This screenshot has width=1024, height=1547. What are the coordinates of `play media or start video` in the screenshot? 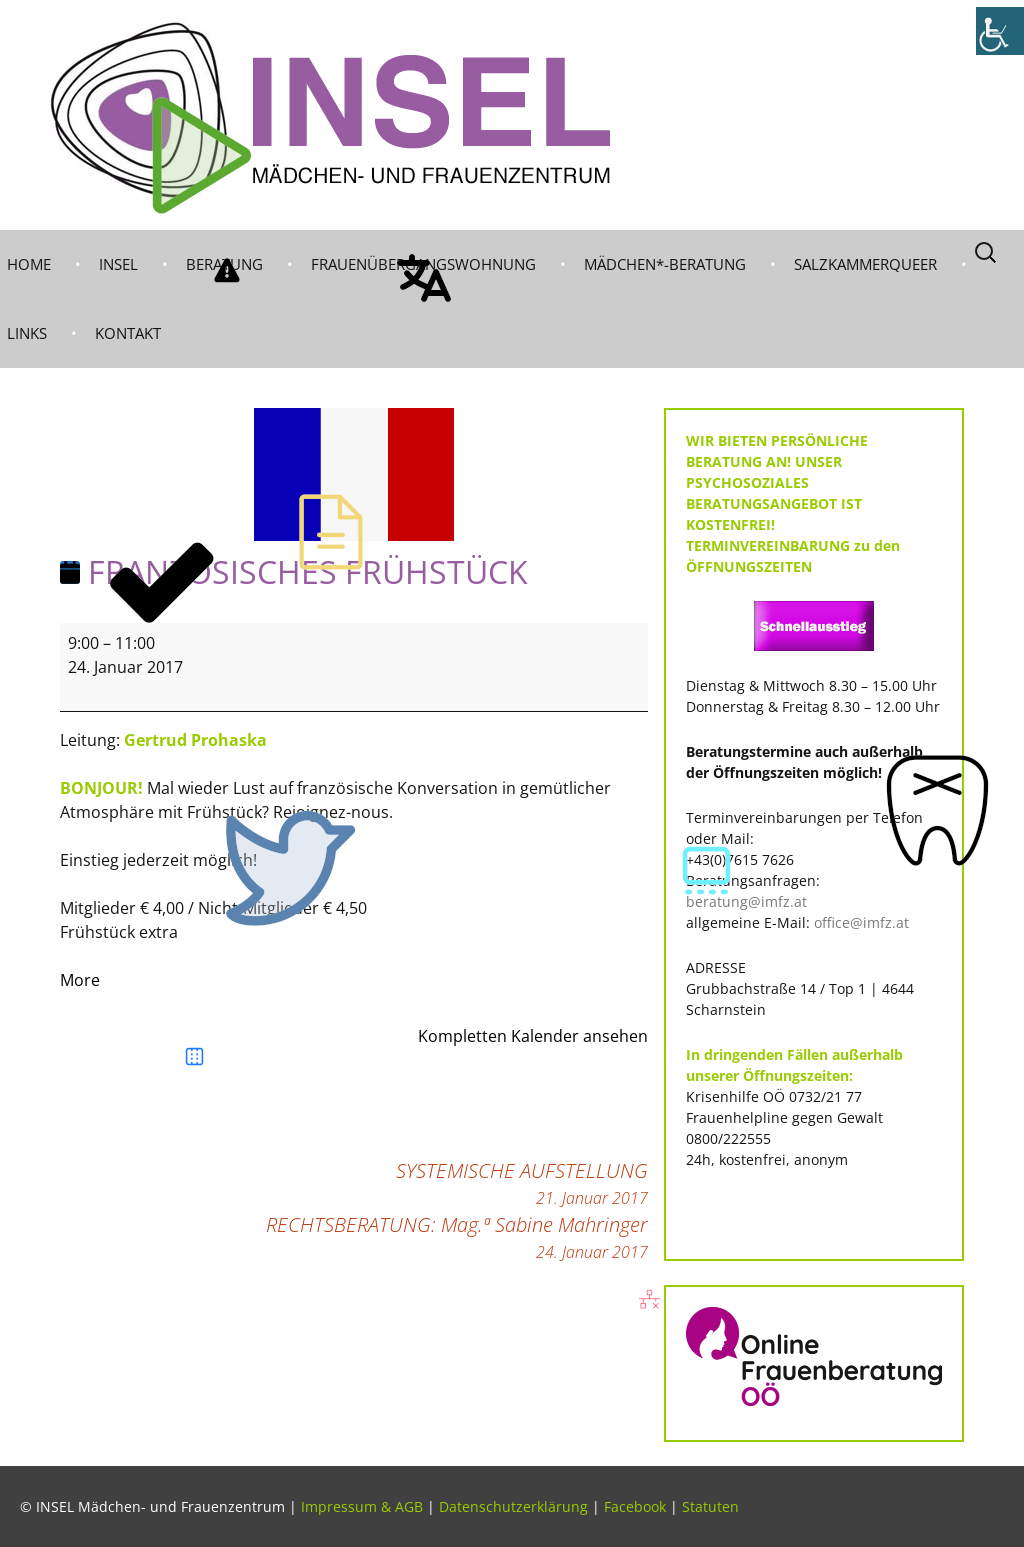 It's located at (188, 155).